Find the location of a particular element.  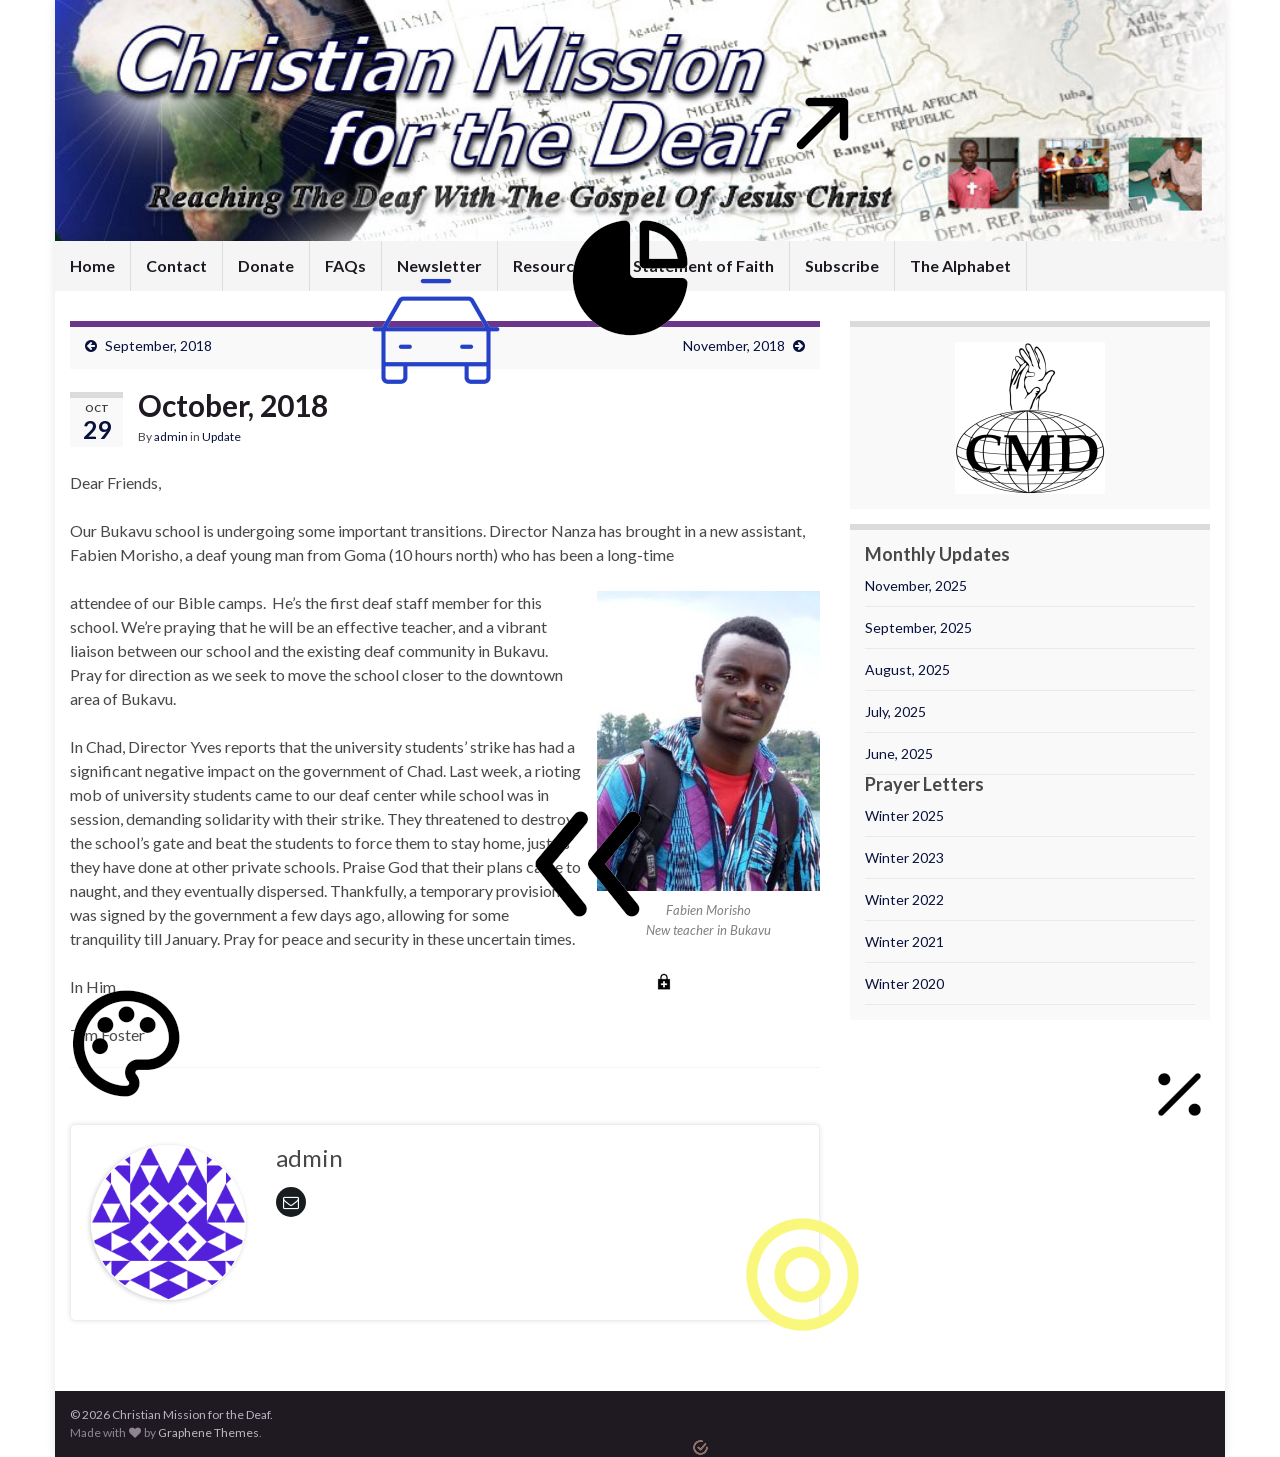

go back to previous screen is located at coordinates (588, 864).